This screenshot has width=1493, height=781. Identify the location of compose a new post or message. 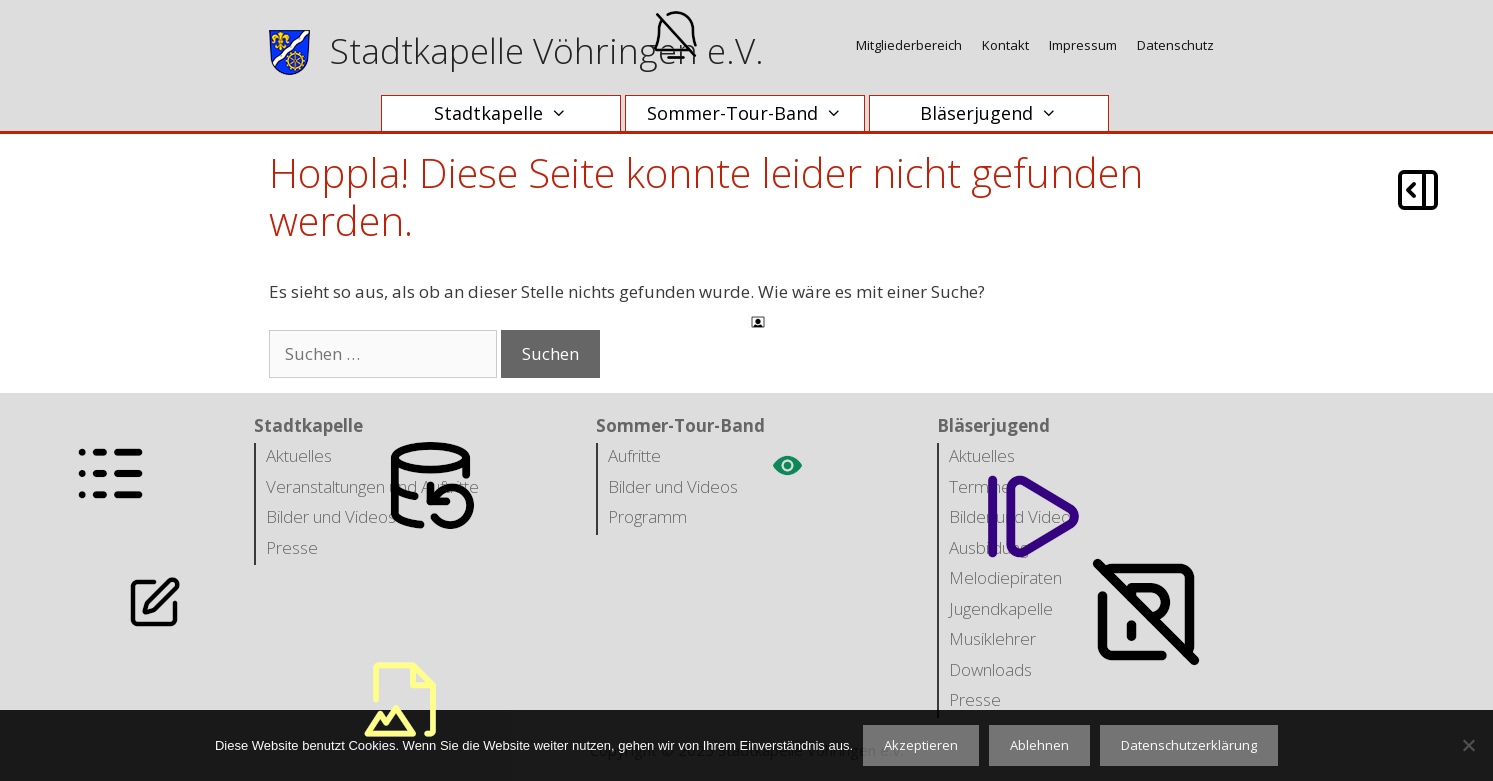
(154, 603).